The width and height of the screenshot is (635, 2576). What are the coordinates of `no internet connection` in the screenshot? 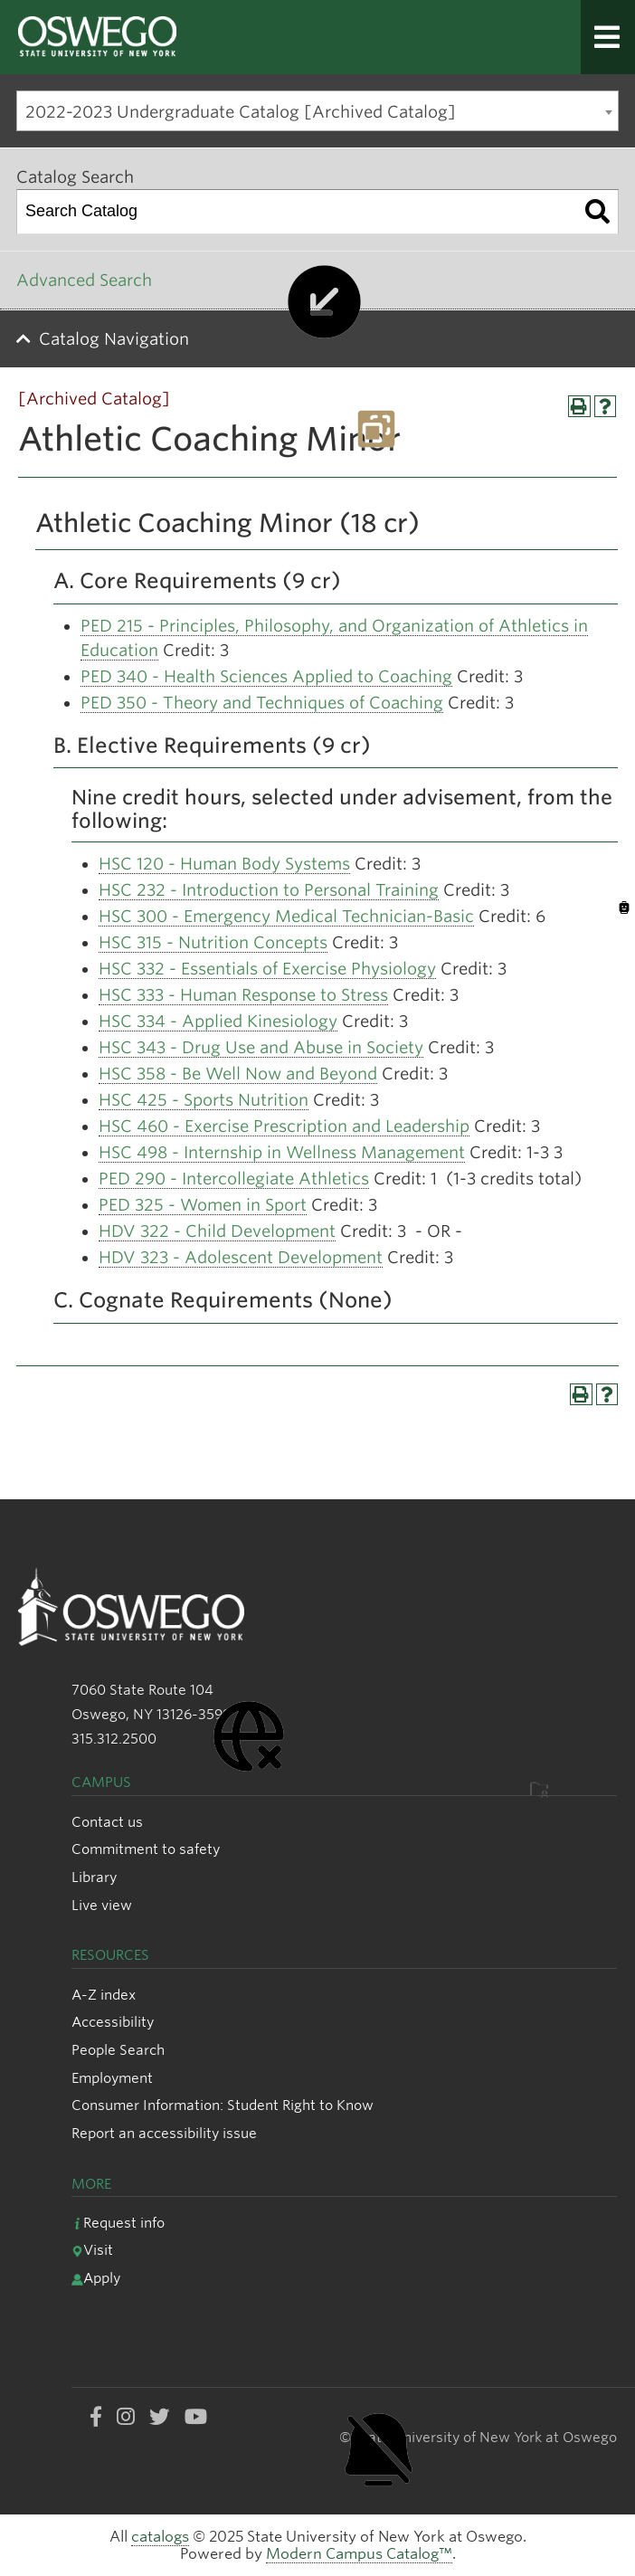 It's located at (249, 1736).